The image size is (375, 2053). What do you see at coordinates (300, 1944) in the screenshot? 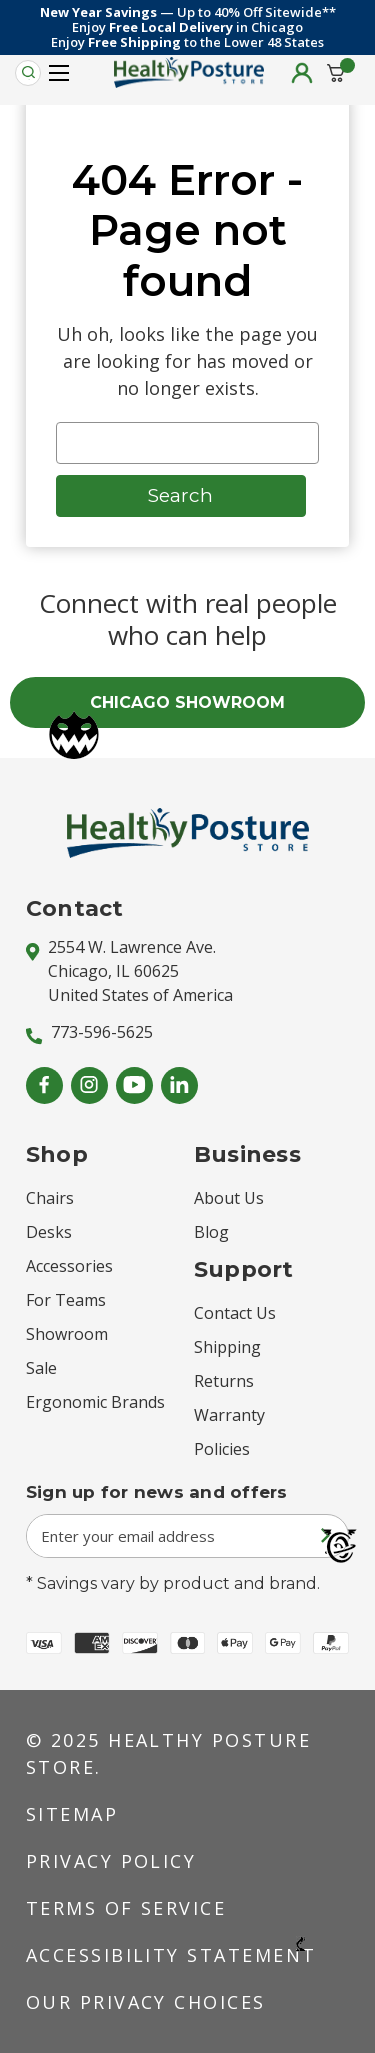
I see `indicates a magic or mystical item in inventory` at bounding box center [300, 1944].